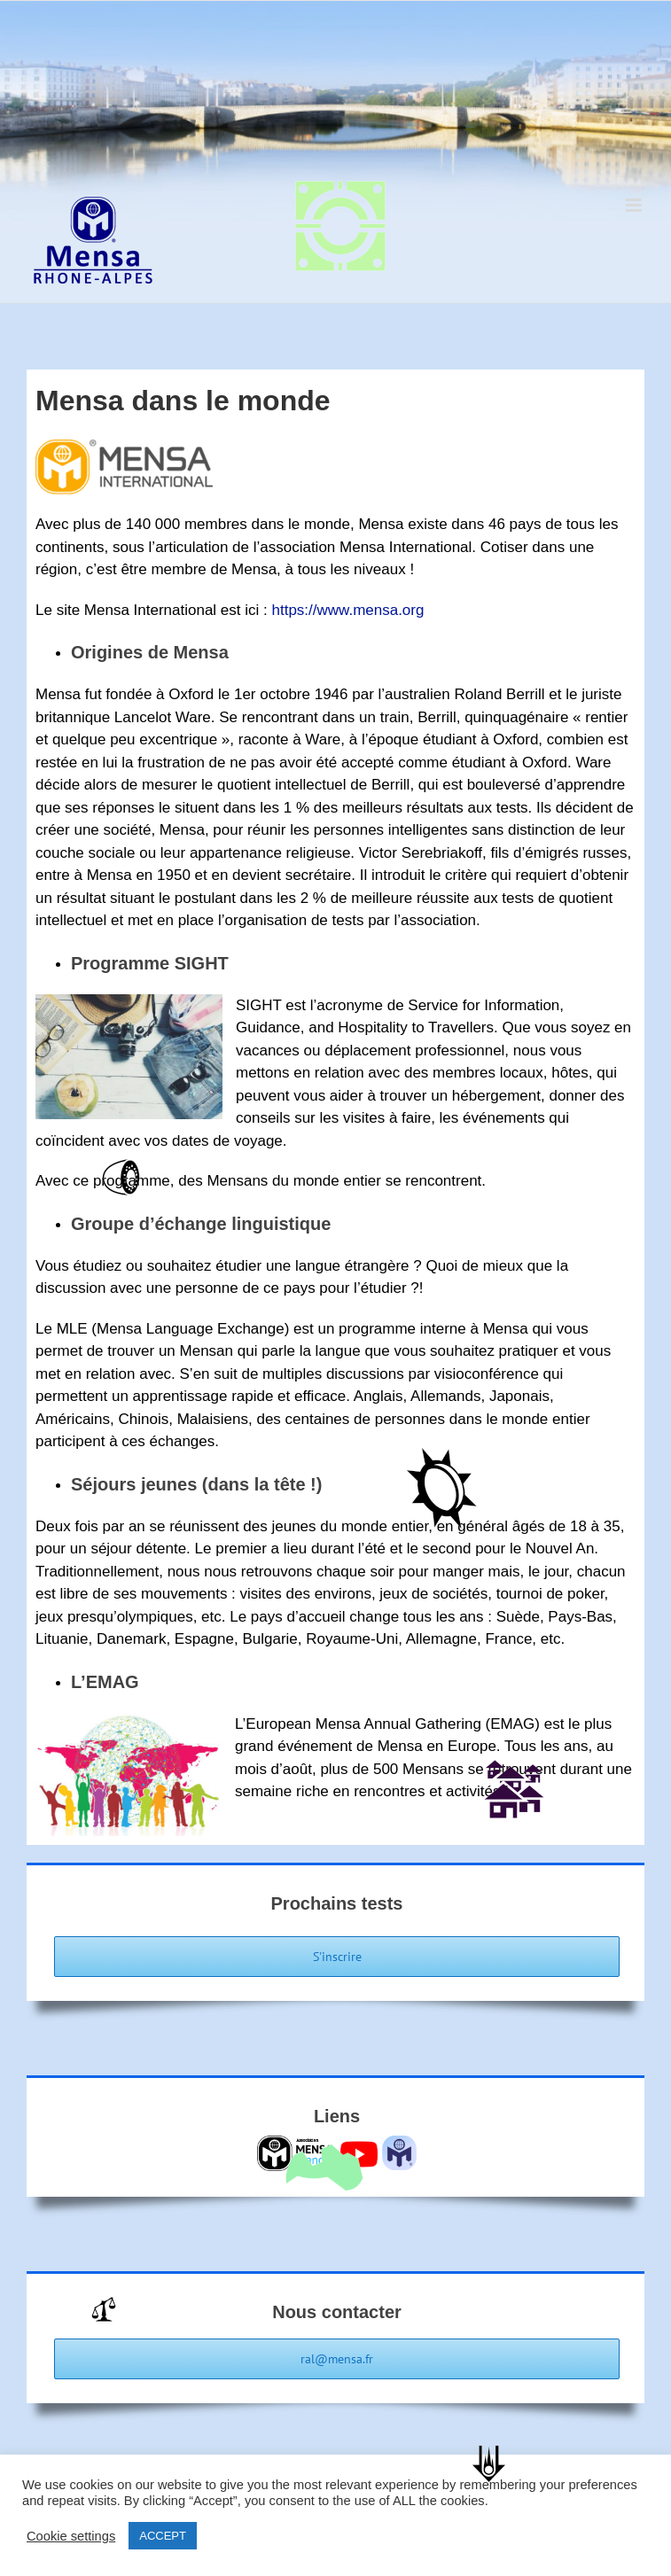  Describe the element at coordinates (441, 1488) in the screenshot. I see `equip a spiked collar accessory to your pet or character` at that location.